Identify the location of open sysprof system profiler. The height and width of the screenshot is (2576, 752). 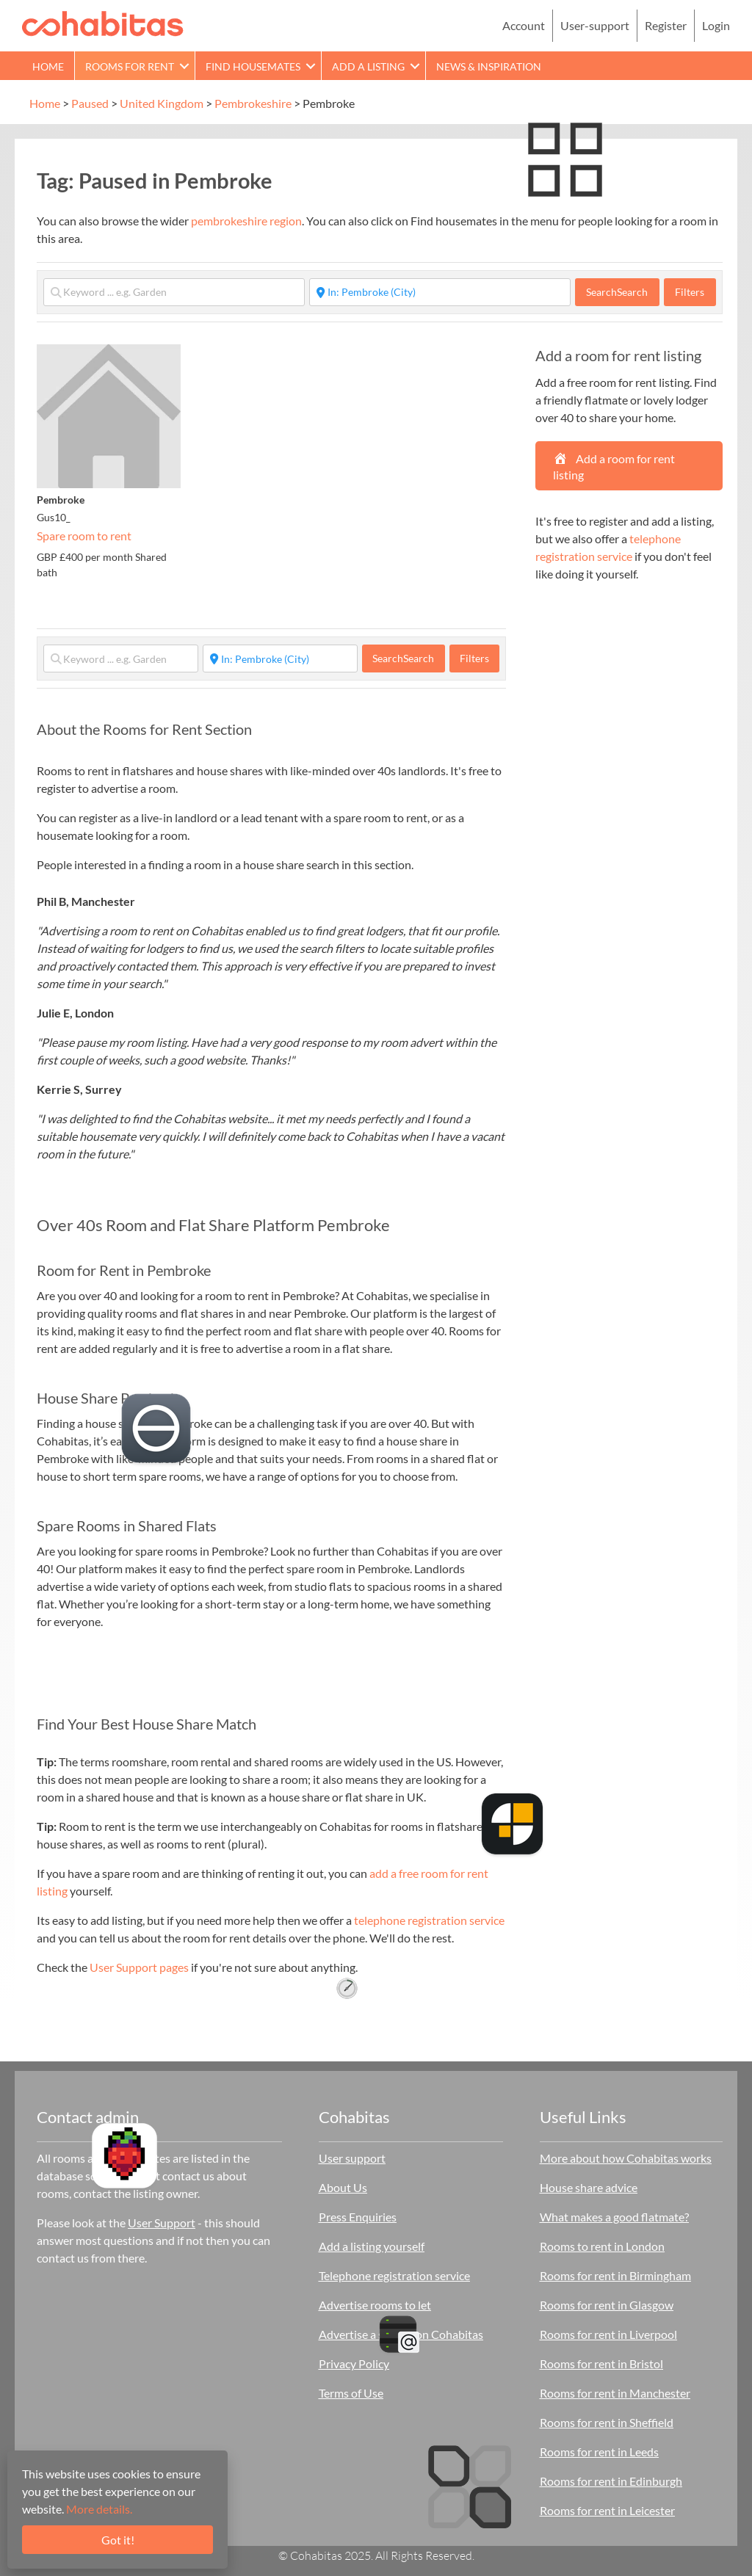
(347, 1988).